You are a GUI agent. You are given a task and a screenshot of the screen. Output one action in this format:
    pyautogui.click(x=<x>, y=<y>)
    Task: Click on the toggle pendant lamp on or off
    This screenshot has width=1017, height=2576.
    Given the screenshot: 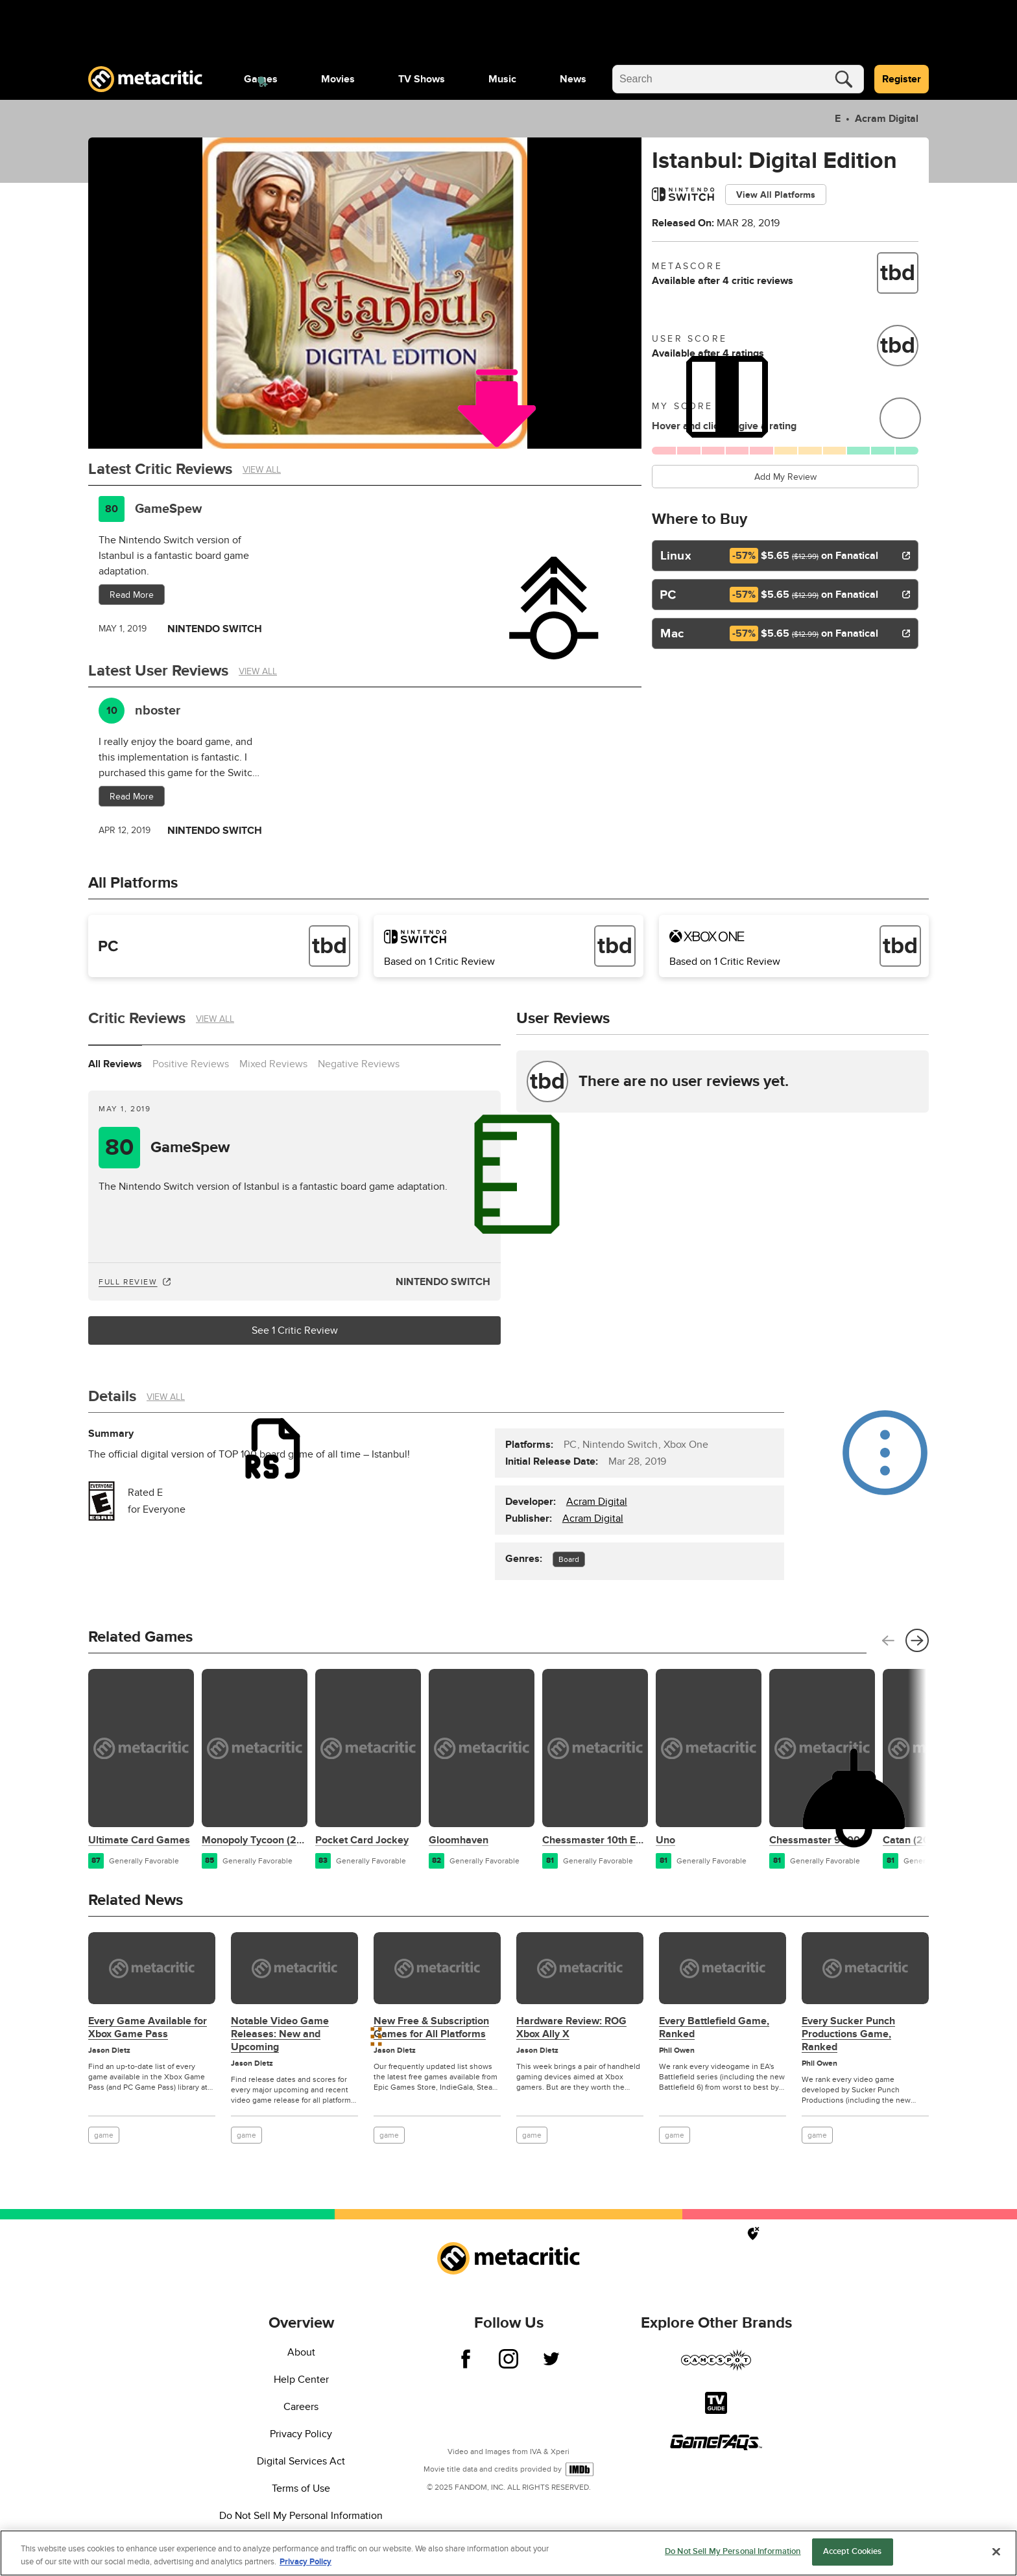 What is the action you would take?
    pyautogui.click(x=854, y=1803)
    